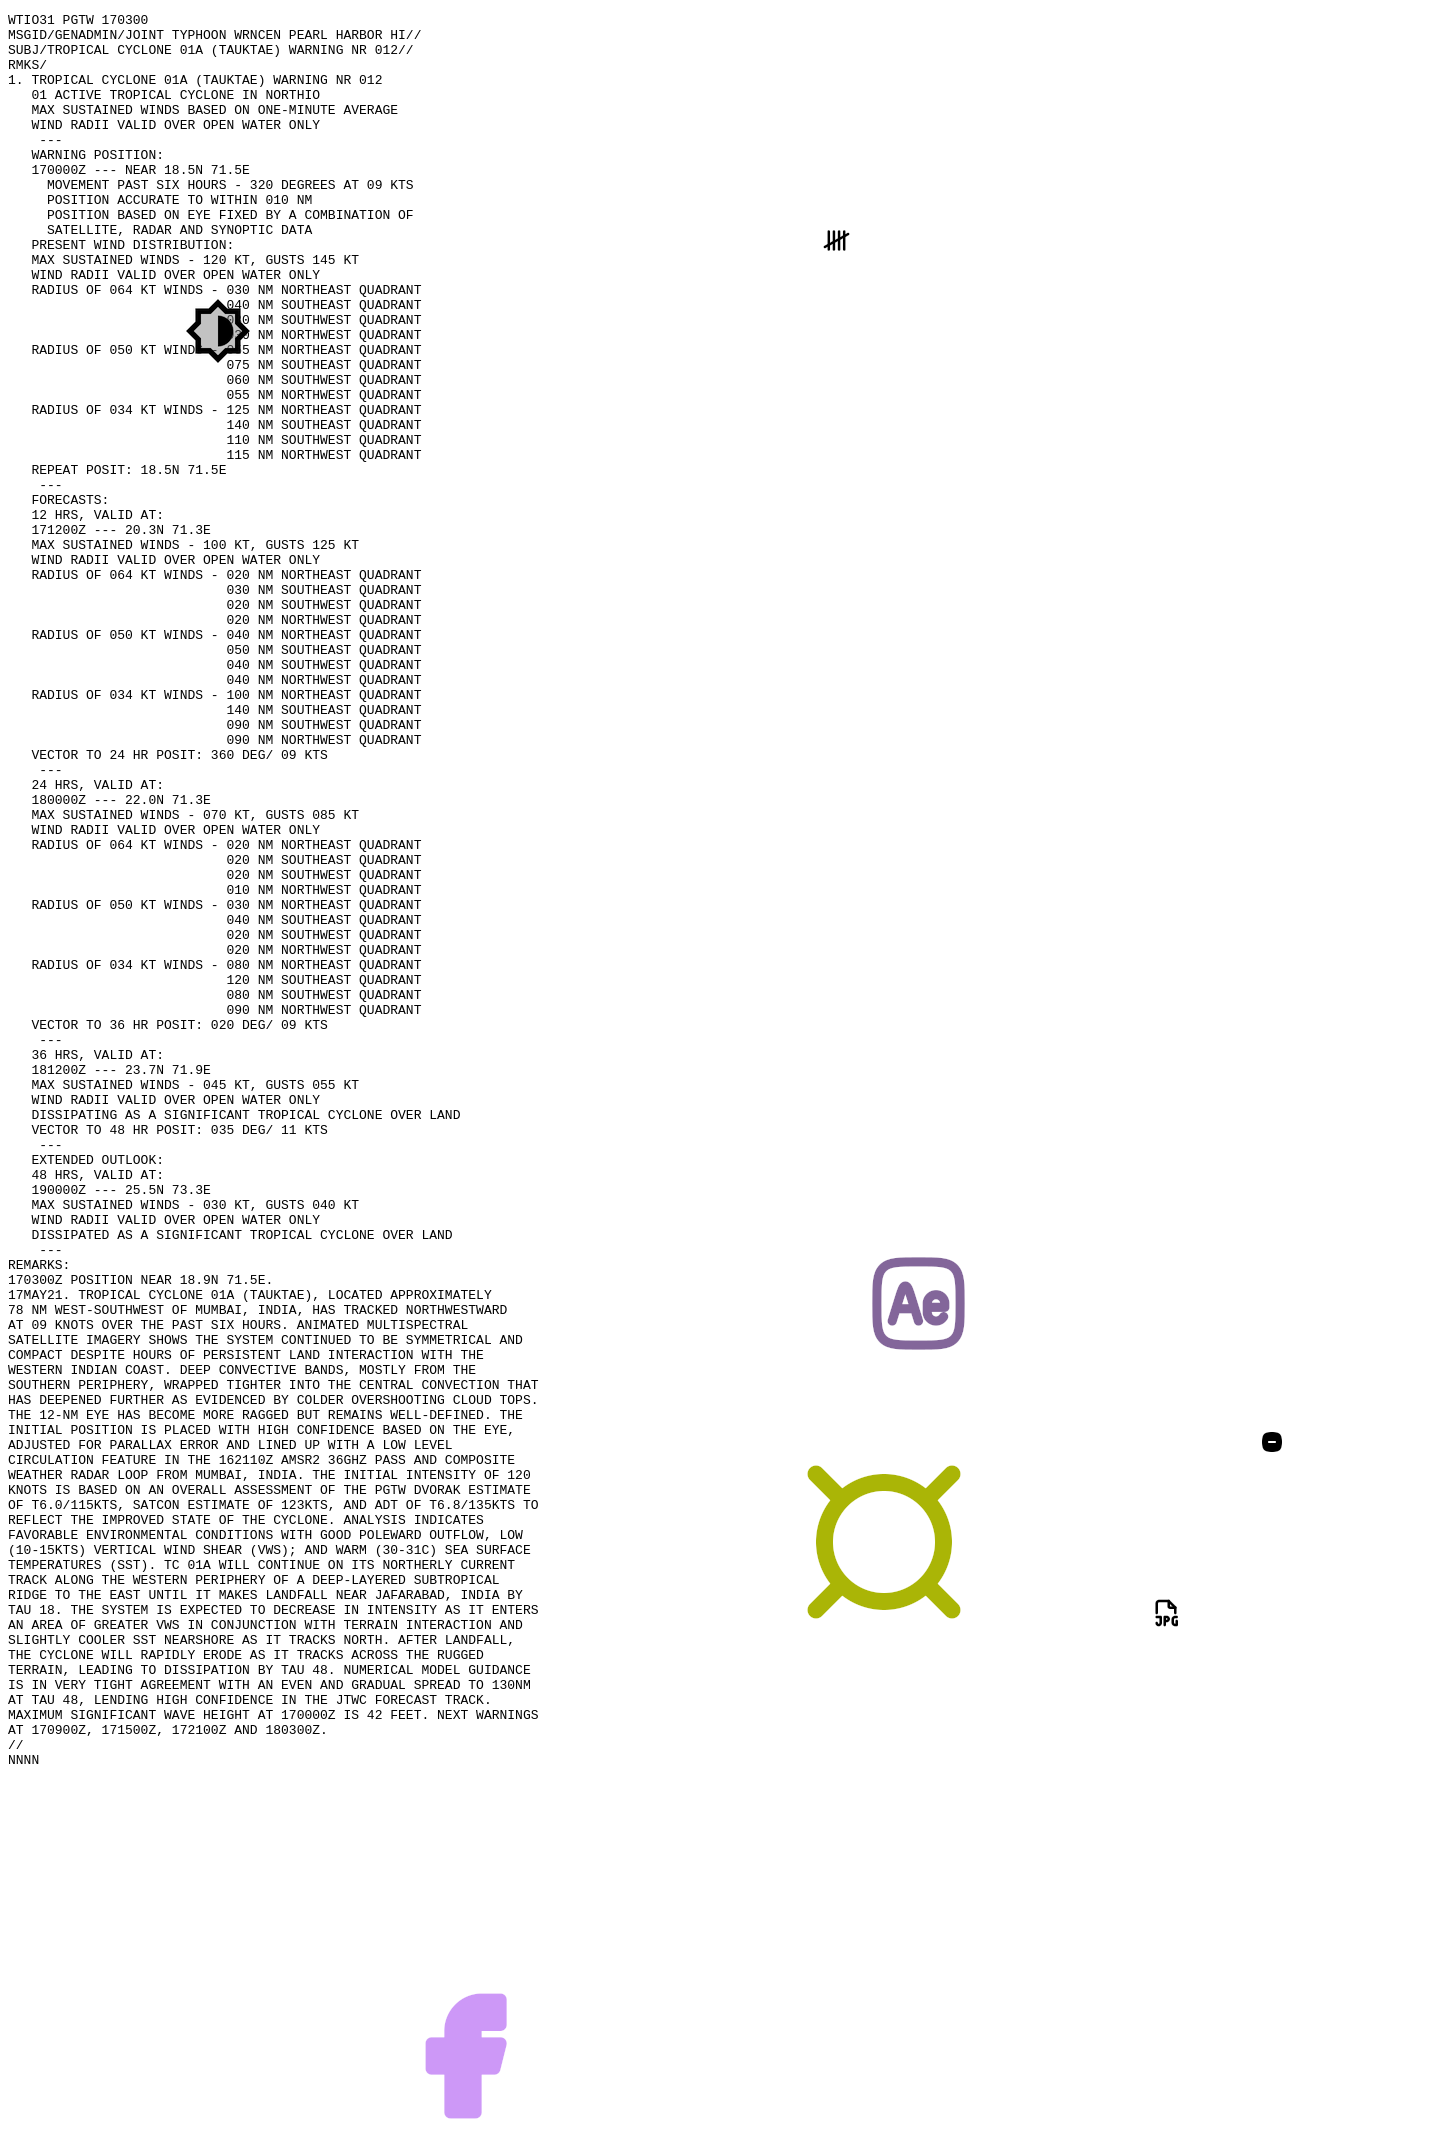 This screenshot has width=1440, height=2132. I want to click on remove an item from a list or collection, so click(1272, 1442).